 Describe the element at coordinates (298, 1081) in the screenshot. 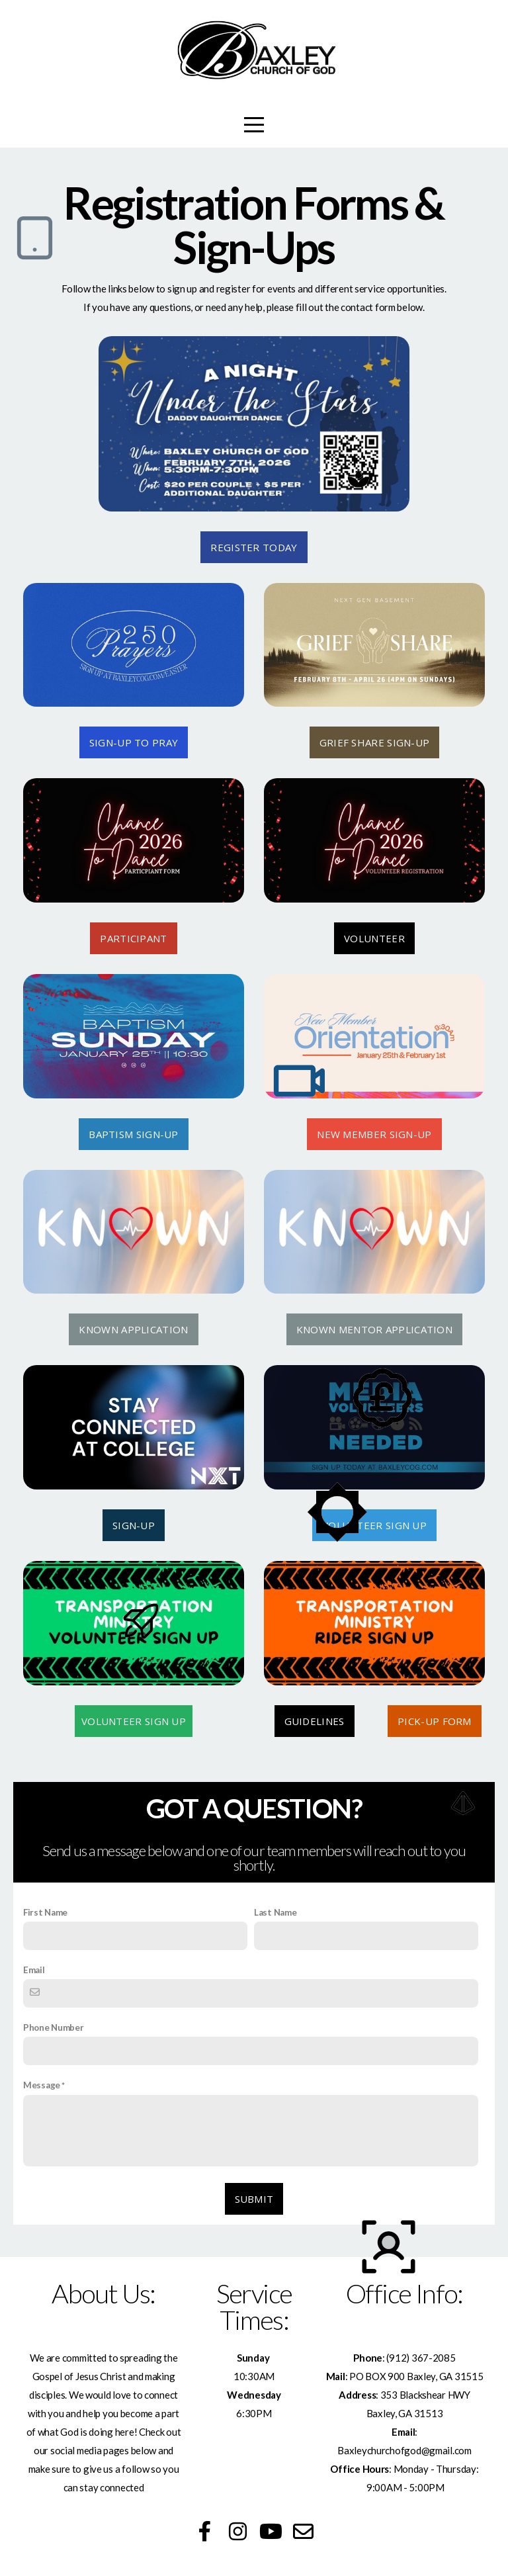

I see `start a video call` at that location.